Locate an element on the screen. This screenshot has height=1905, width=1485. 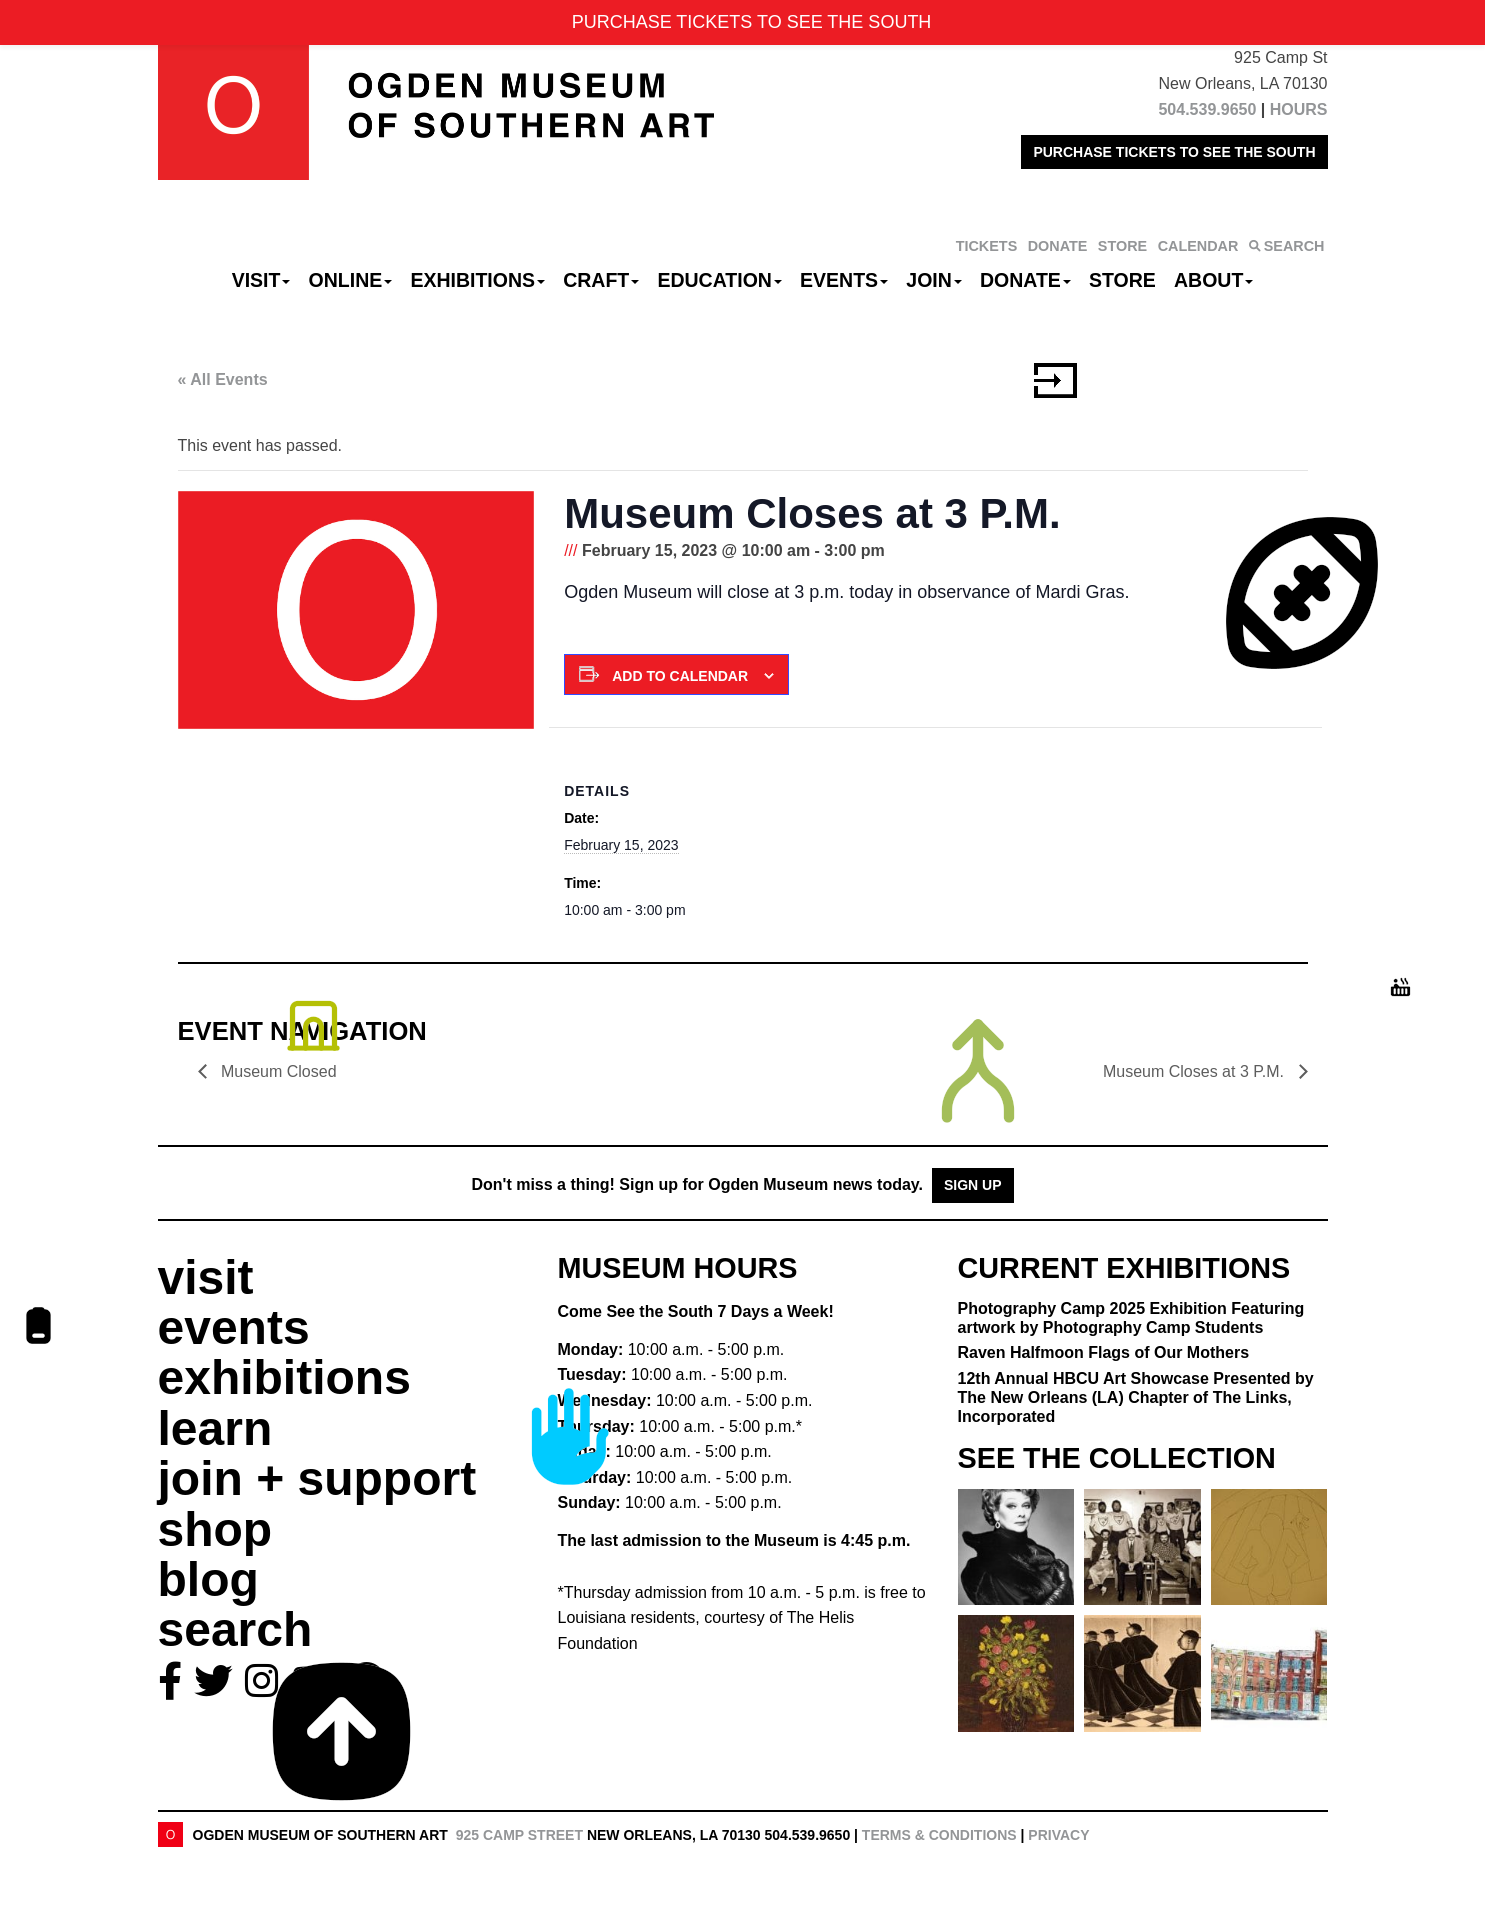
view hot tub or spa amenities is located at coordinates (1400, 986).